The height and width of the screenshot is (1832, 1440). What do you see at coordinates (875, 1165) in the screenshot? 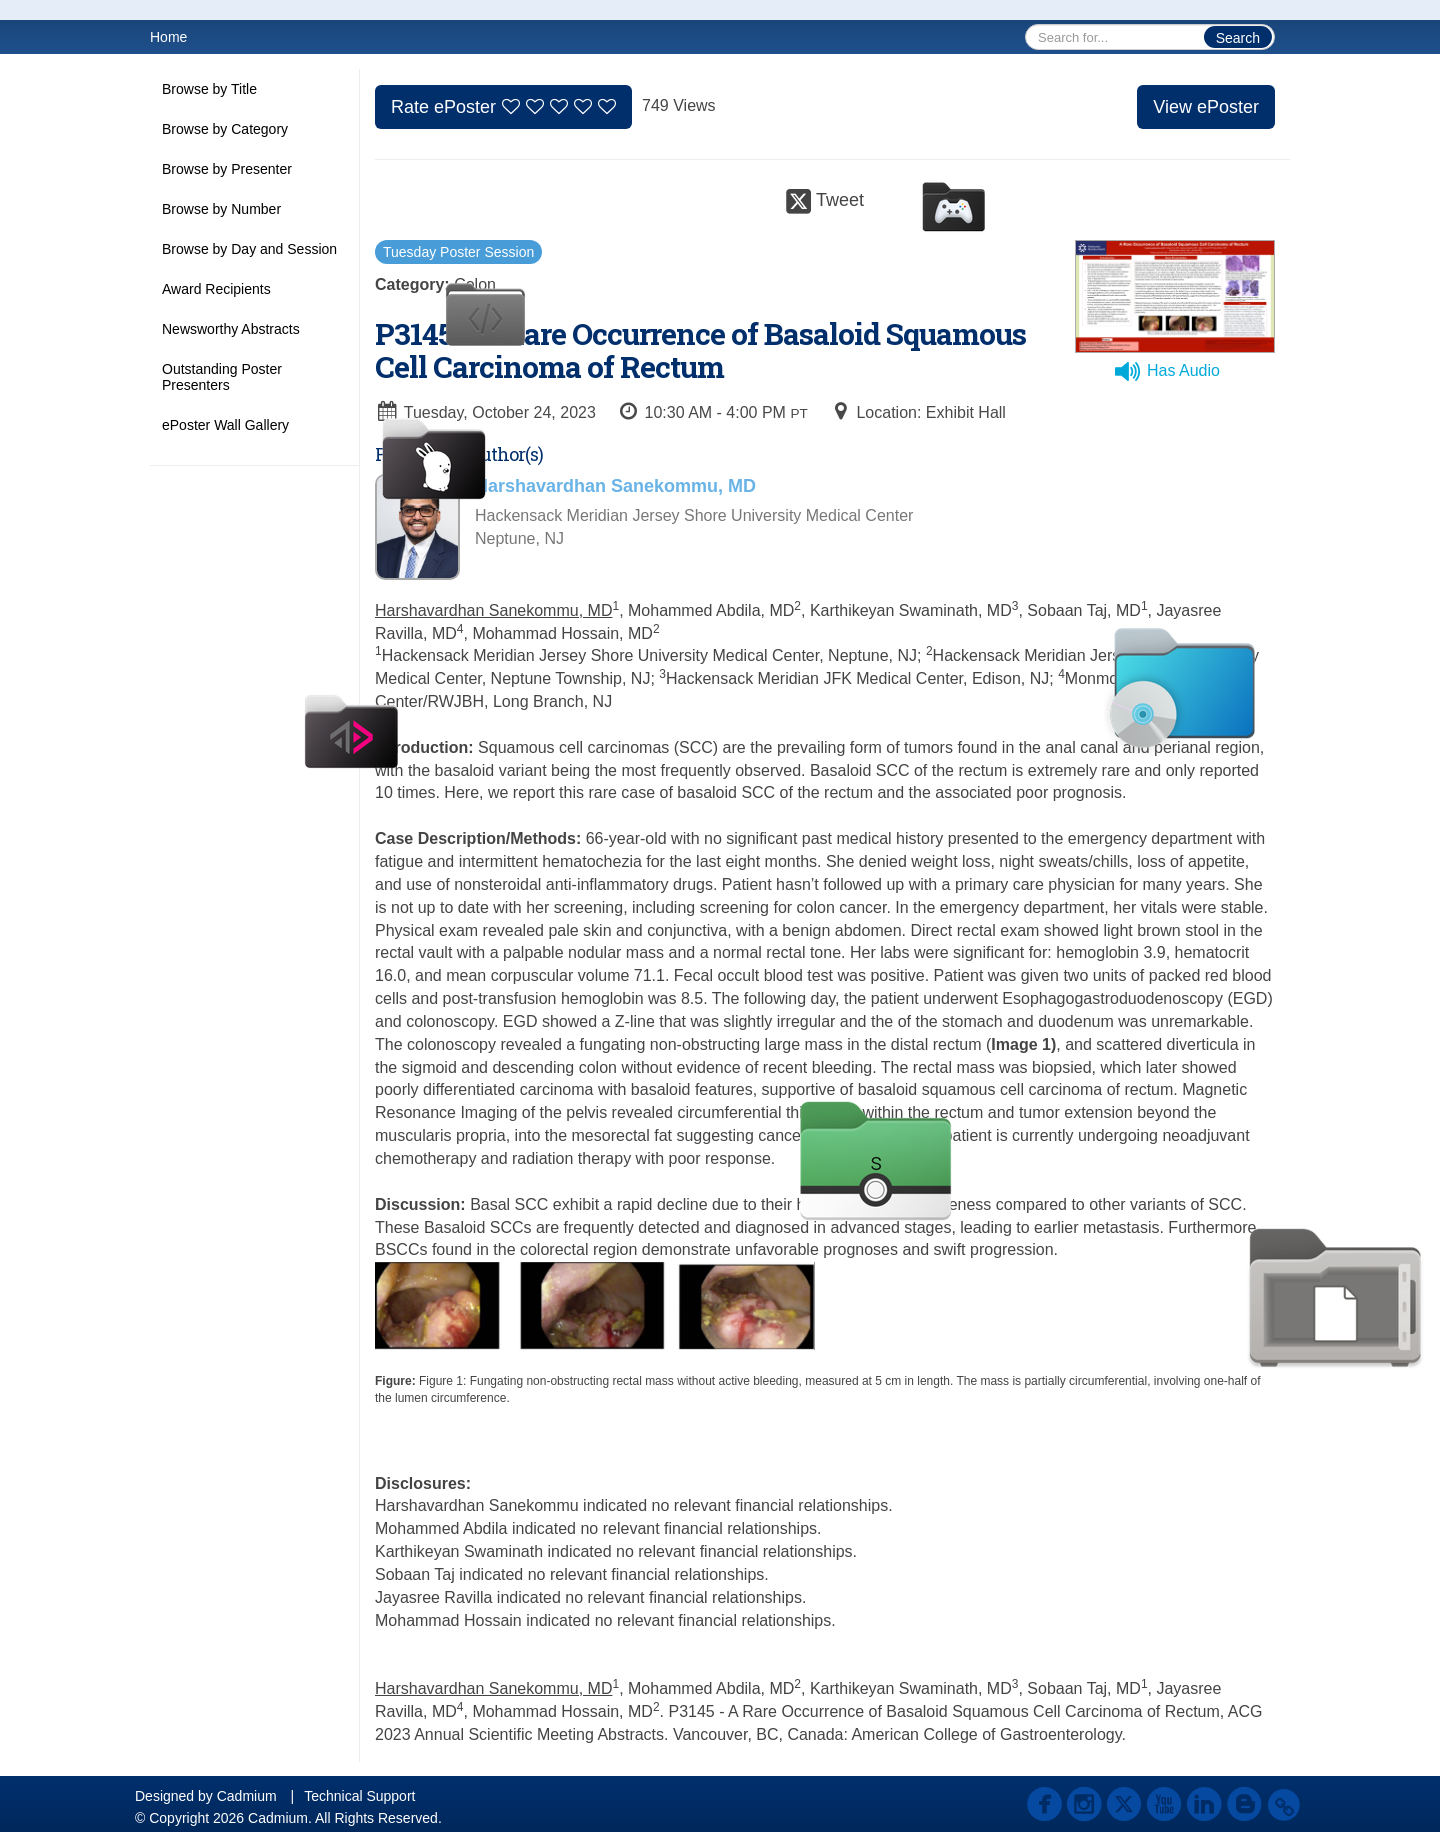
I see `folder containing Pokémon Safari Ball themed content` at bounding box center [875, 1165].